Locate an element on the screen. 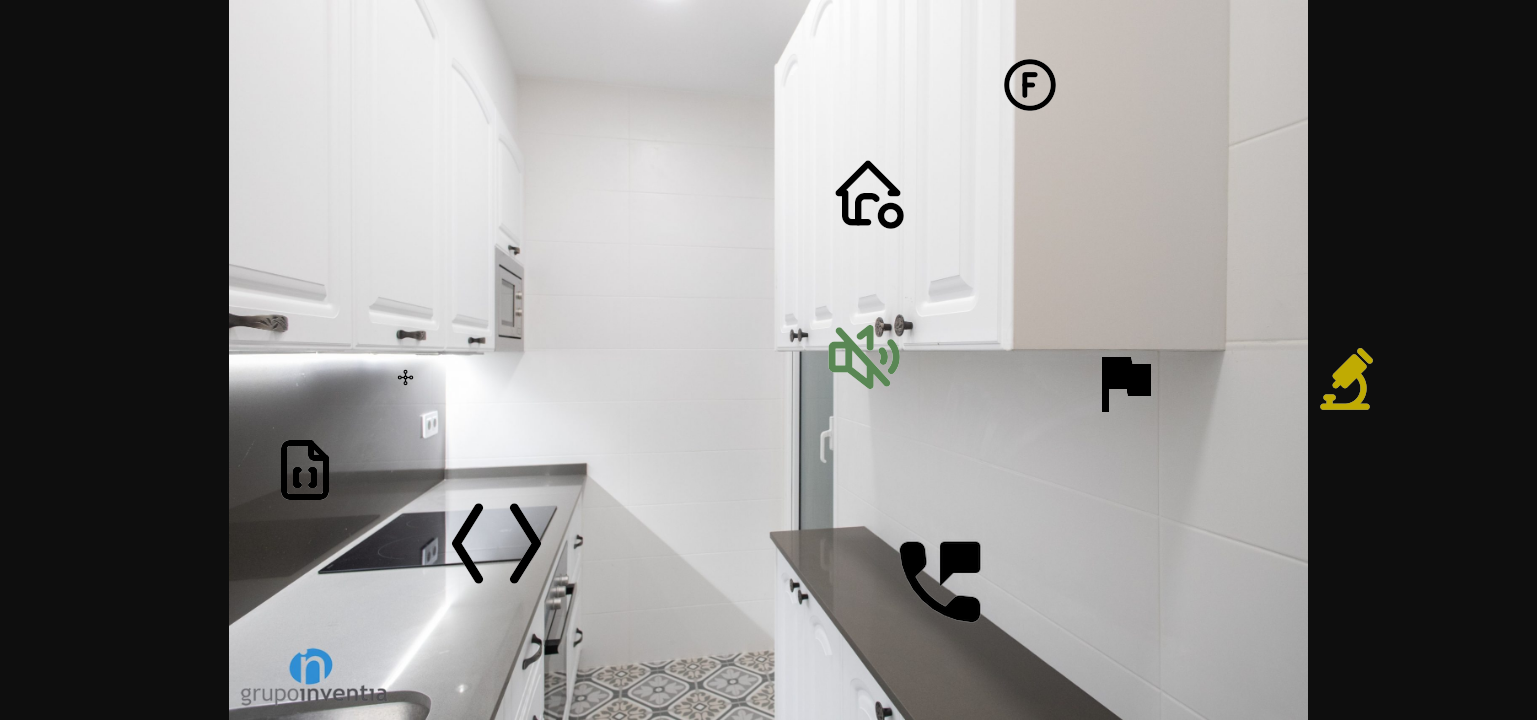 The image size is (1537, 720). mute audio or sound is located at coordinates (863, 357).